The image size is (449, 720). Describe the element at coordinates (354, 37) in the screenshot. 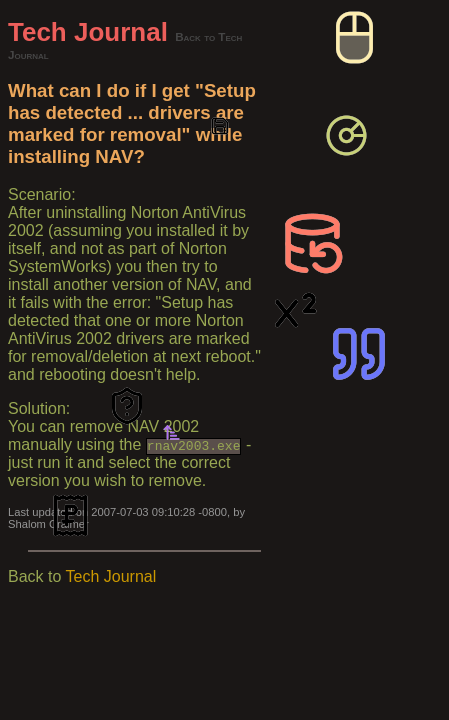

I see `mouse input device indicator` at that location.